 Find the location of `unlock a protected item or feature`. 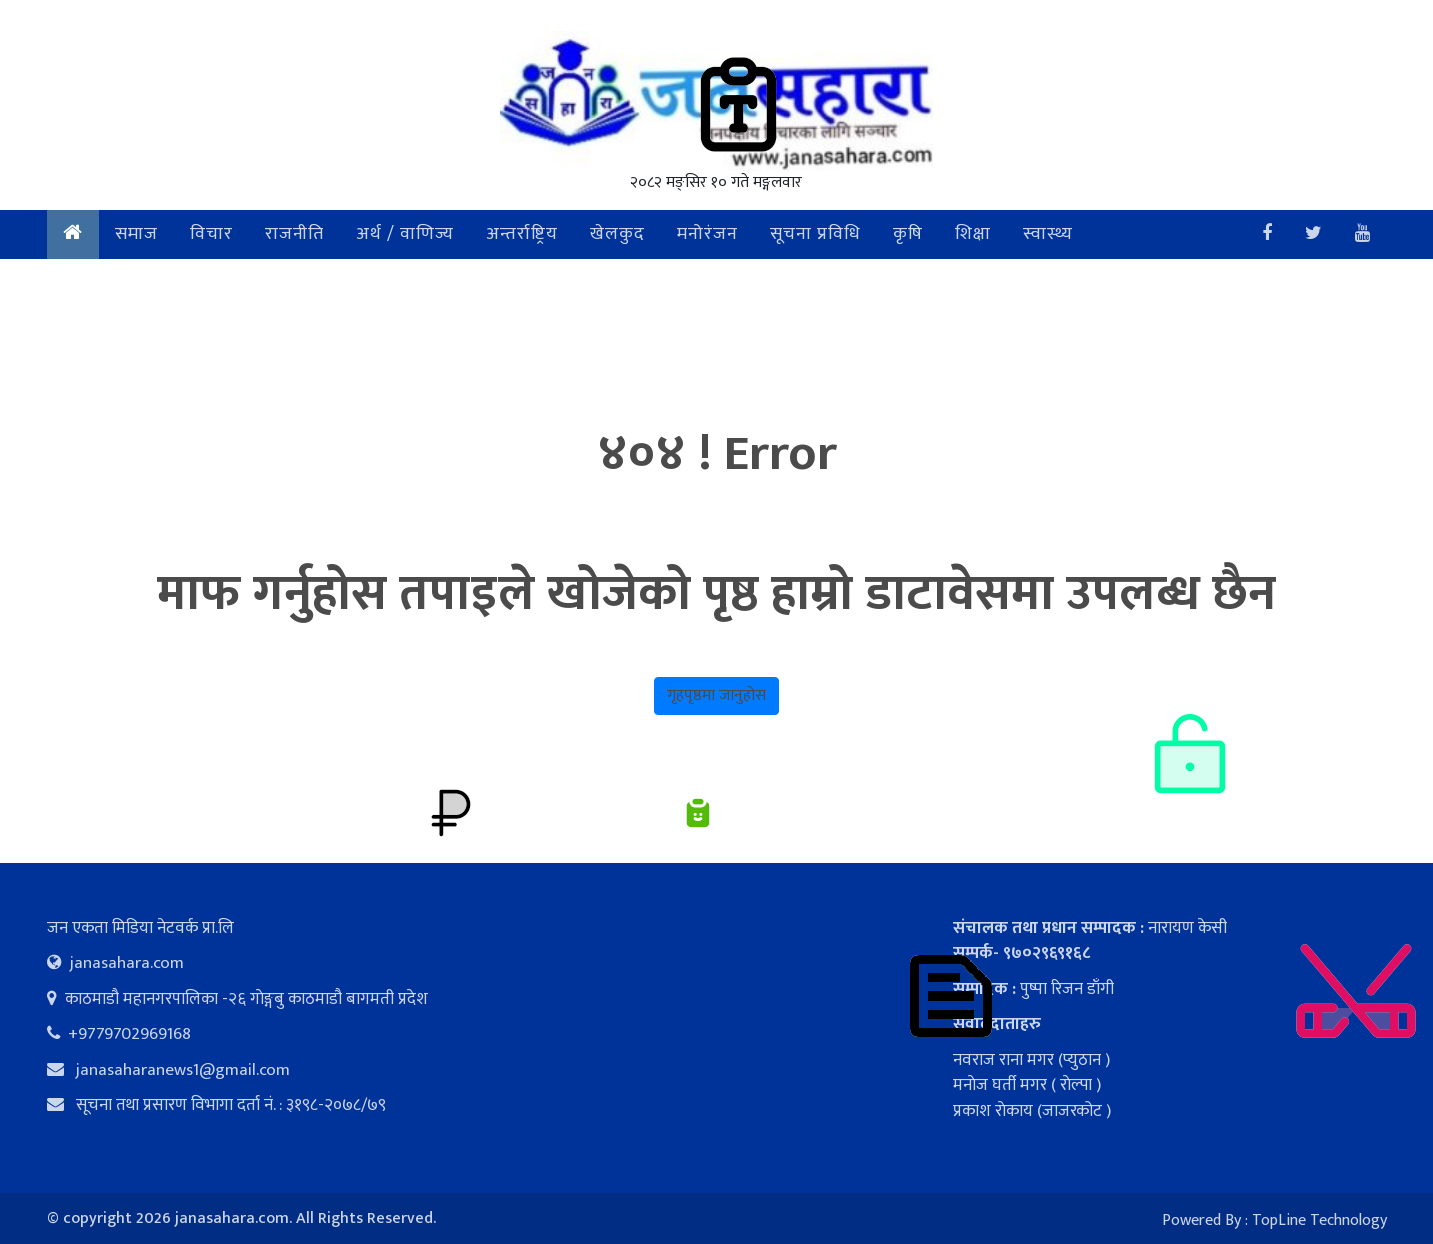

unlock a protected item or feature is located at coordinates (1190, 758).